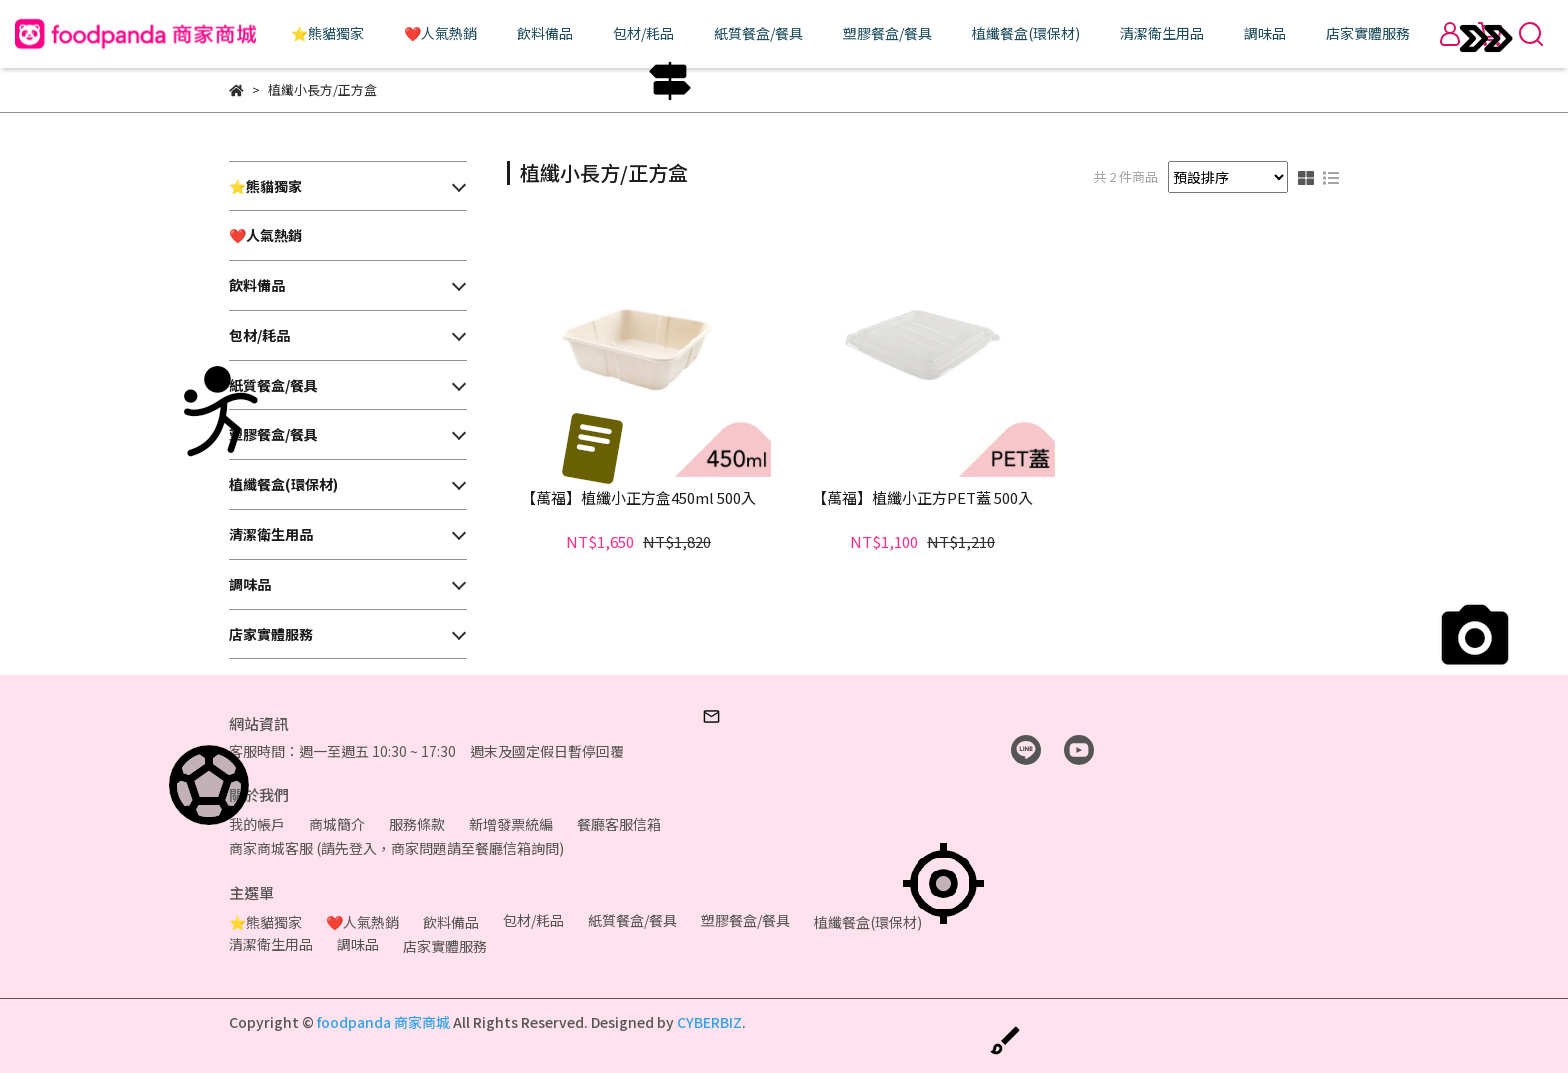 This screenshot has width=1568, height=1073. I want to click on take a photo, so click(1475, 638).